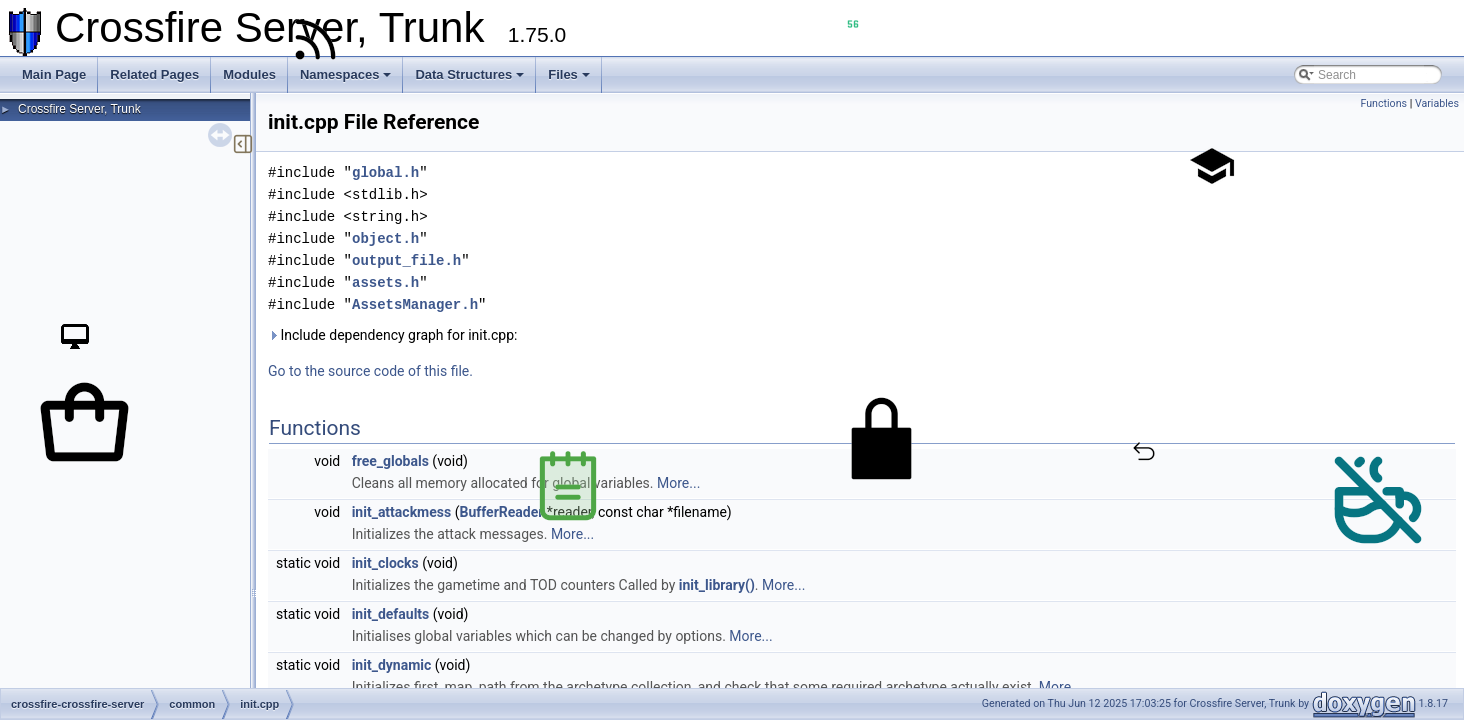  Describe the element at coordinates (75, 337) in the screenshot. I see `access desktop or computer settings` at that location.